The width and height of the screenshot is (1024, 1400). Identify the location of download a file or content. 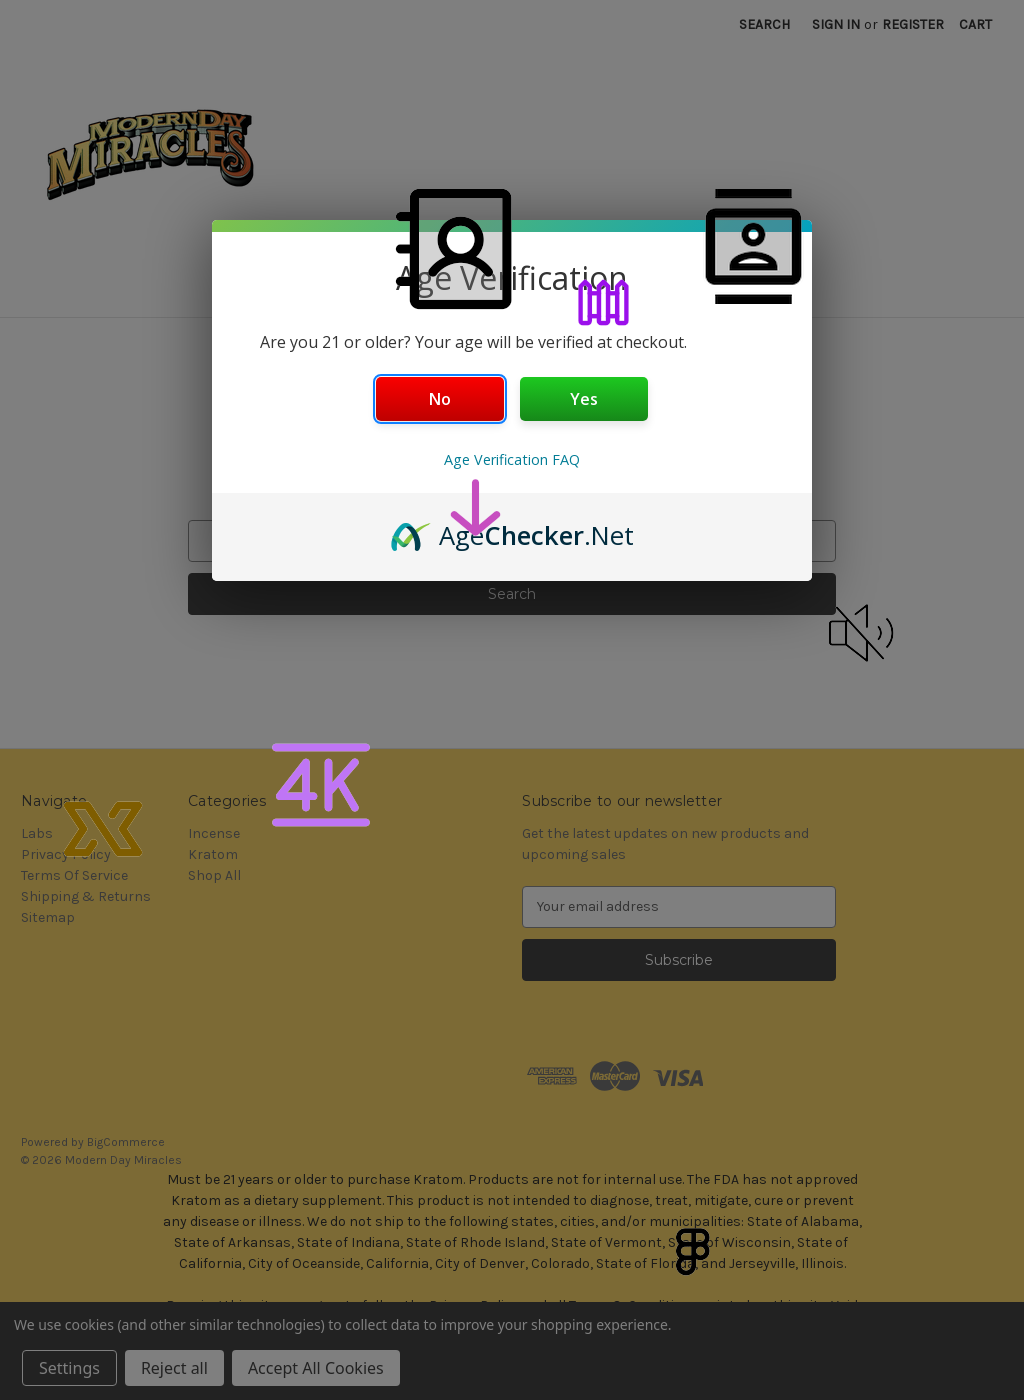
(475, 507).